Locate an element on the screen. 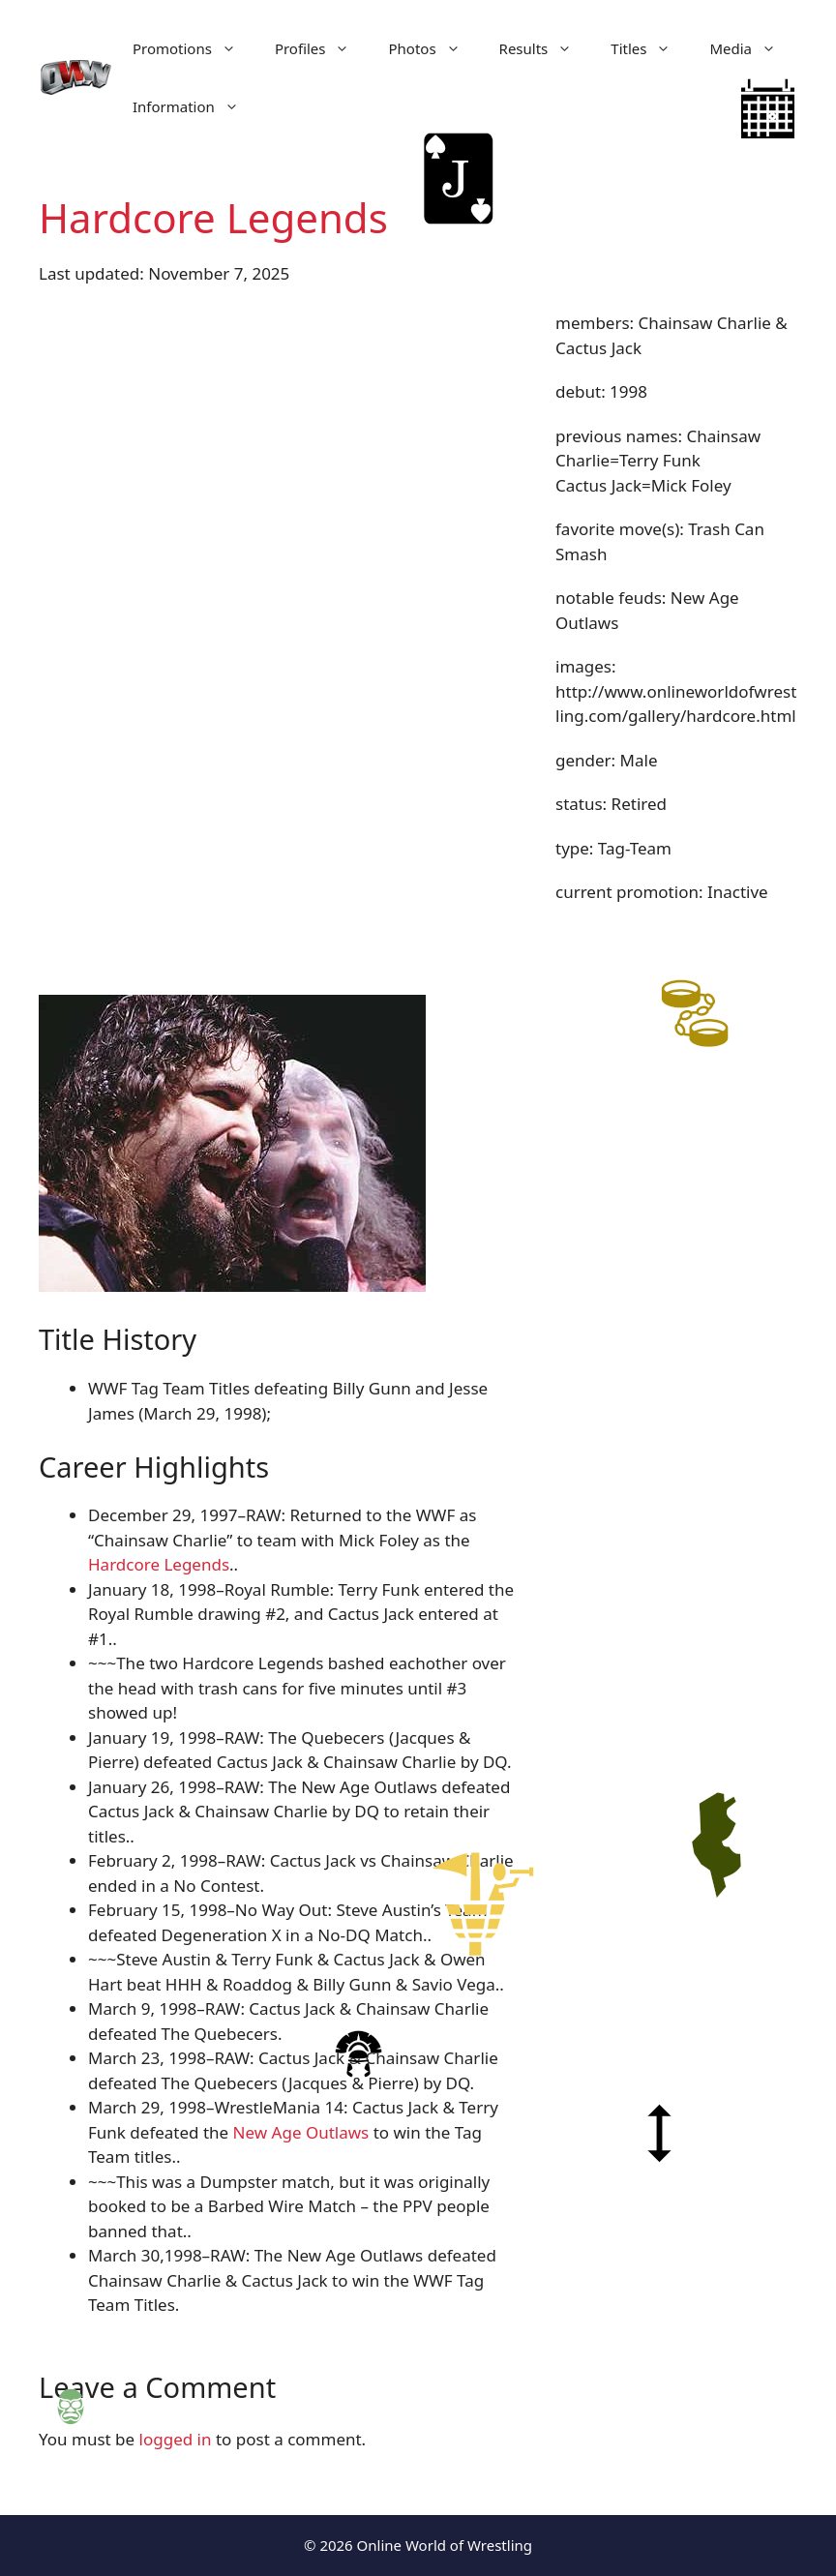 The height and width of the screenshot is (2576, 836). flip image or object vertically is located at coordinates (659, 2133).